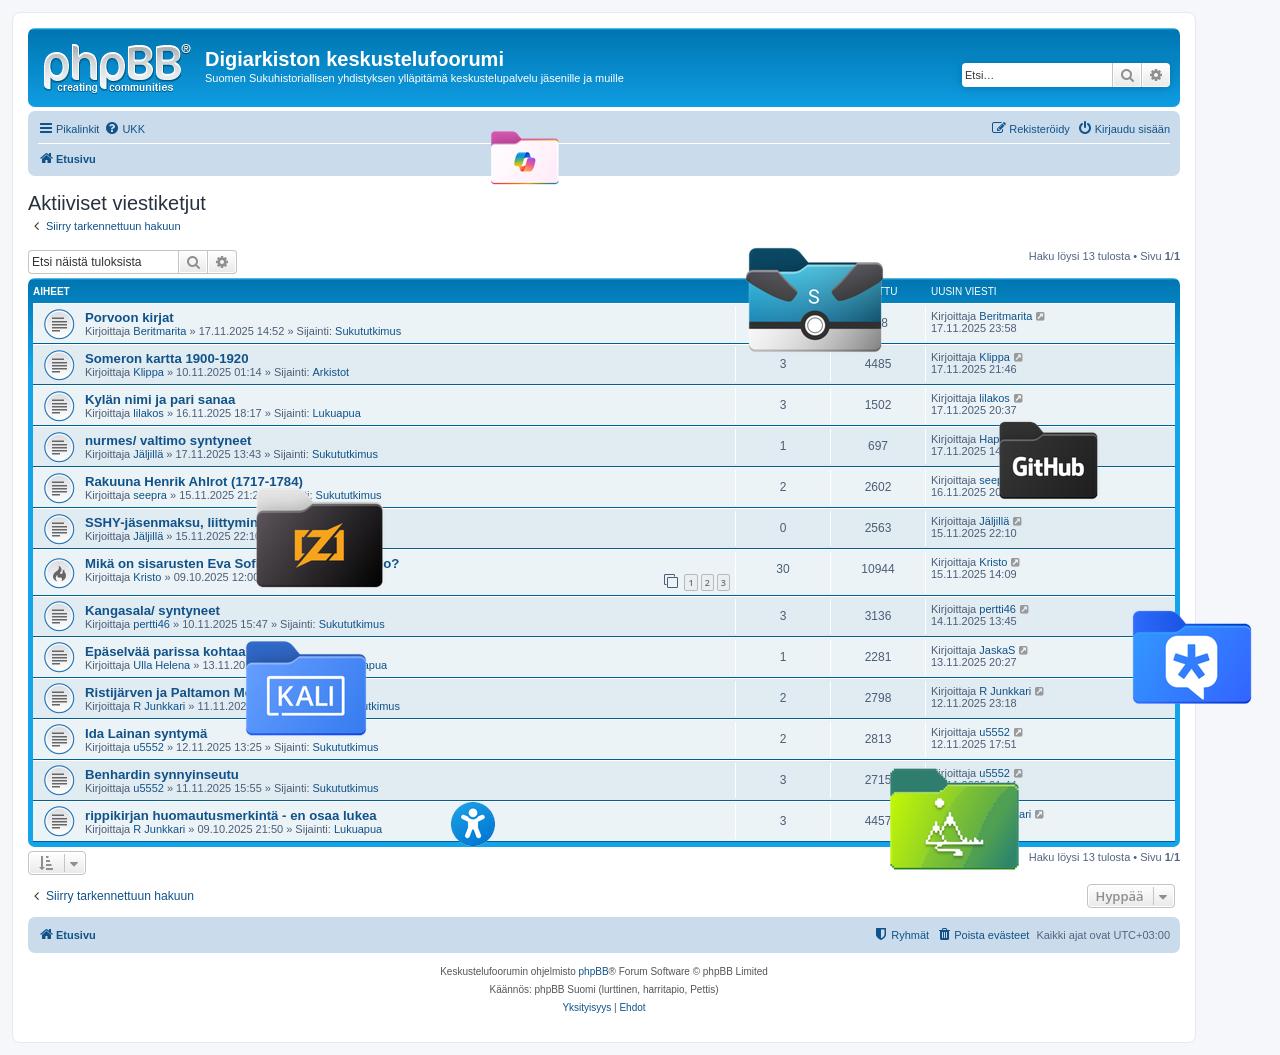  I want to click on open Tim messaging app folder, so click(1191, 660).